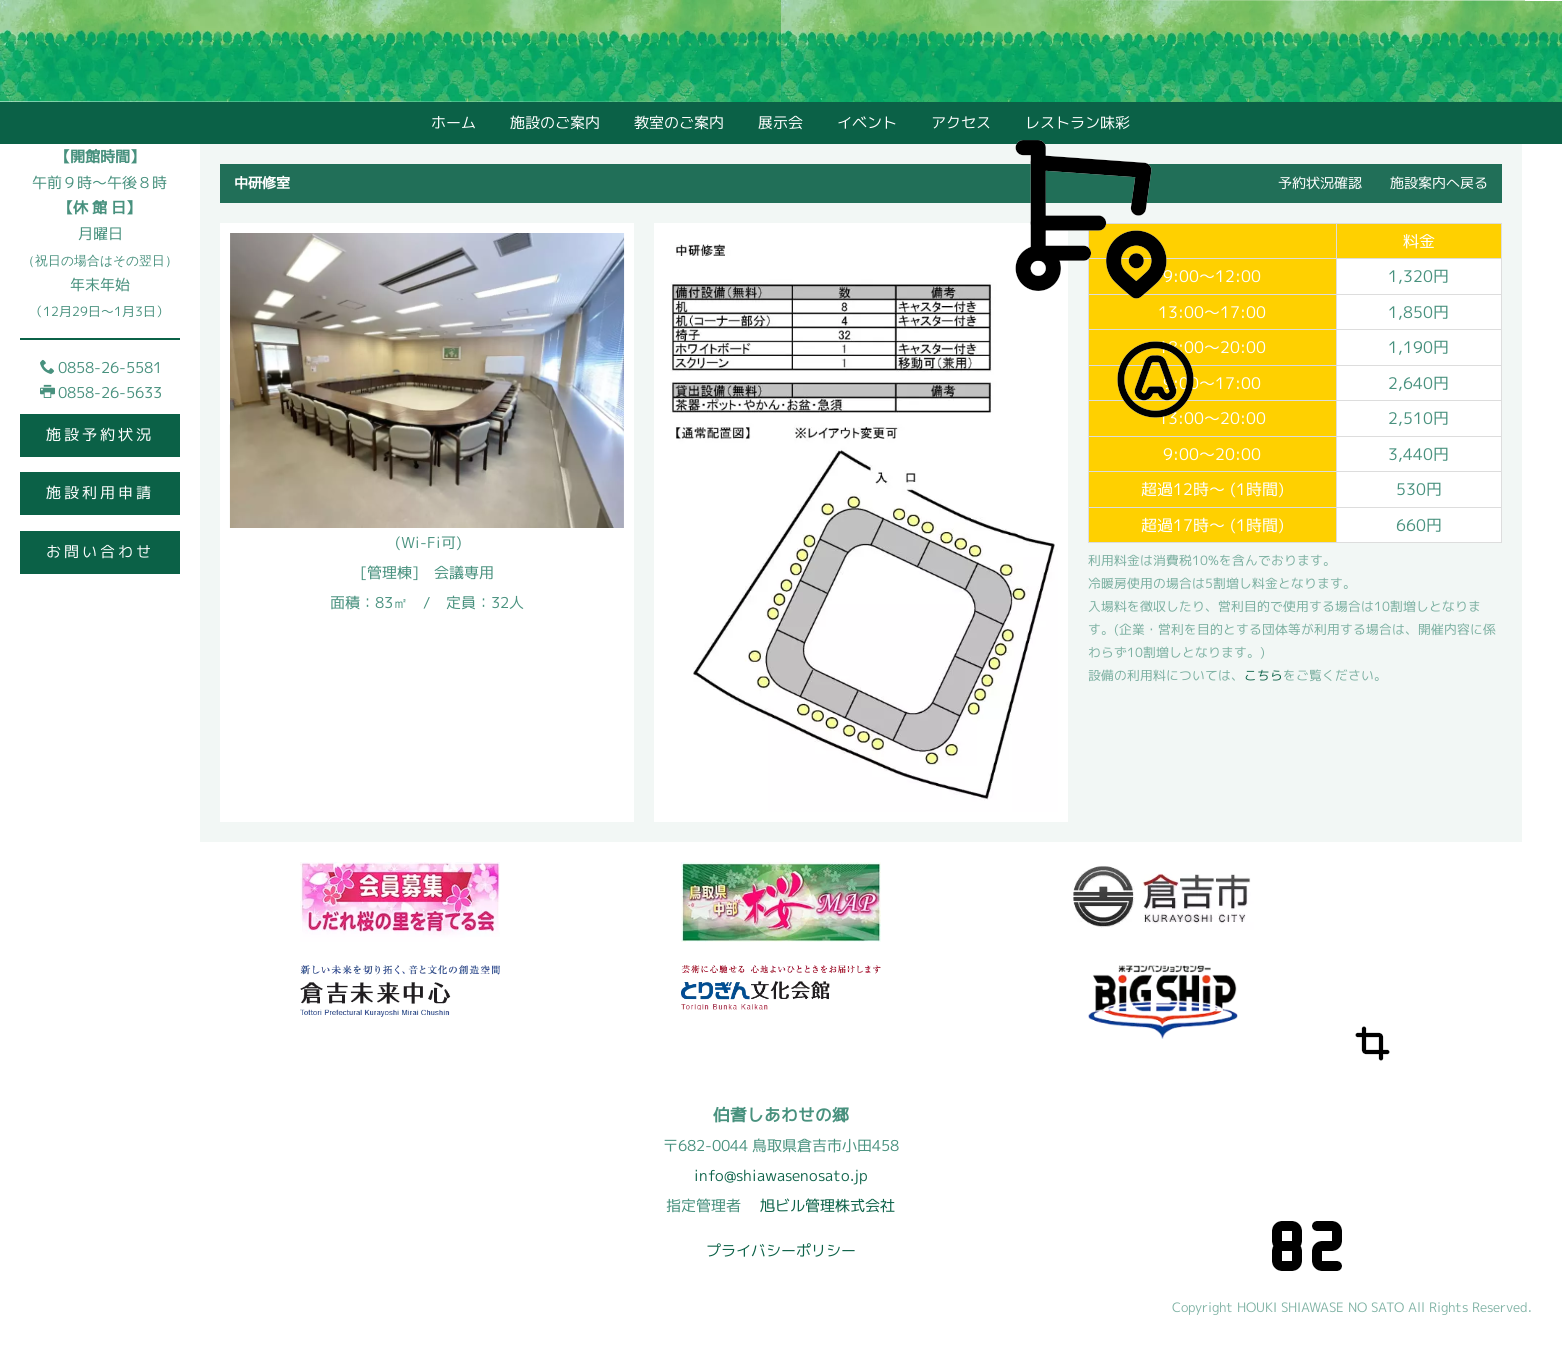  What do you see at coordinates (1372, 1043) in the screenshot?
I see `crop an image or photo` at bounding box center [1372, 1043].